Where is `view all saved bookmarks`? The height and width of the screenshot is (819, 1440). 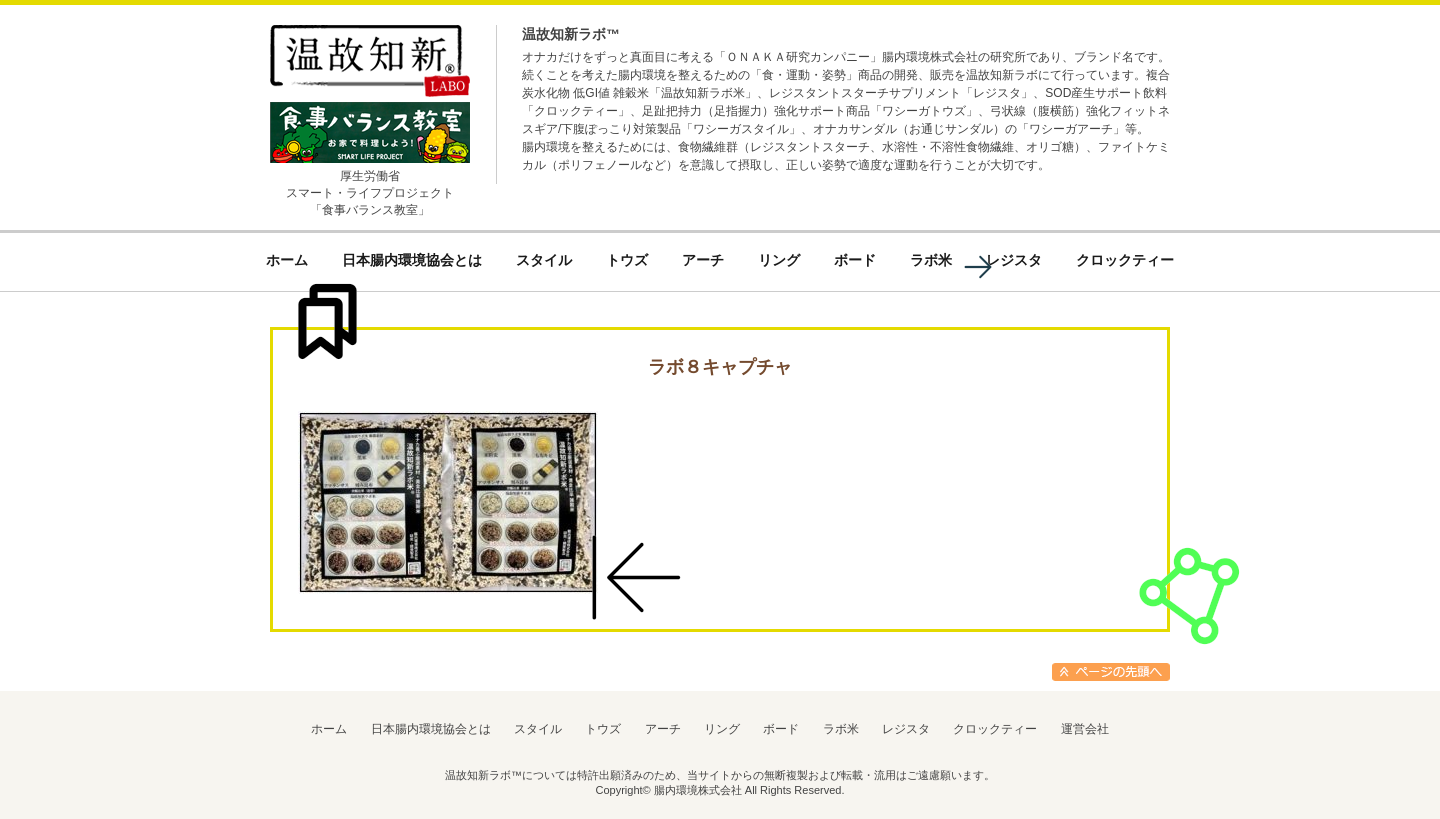
view all saved bookmarks is located at coordinates (327, 321).